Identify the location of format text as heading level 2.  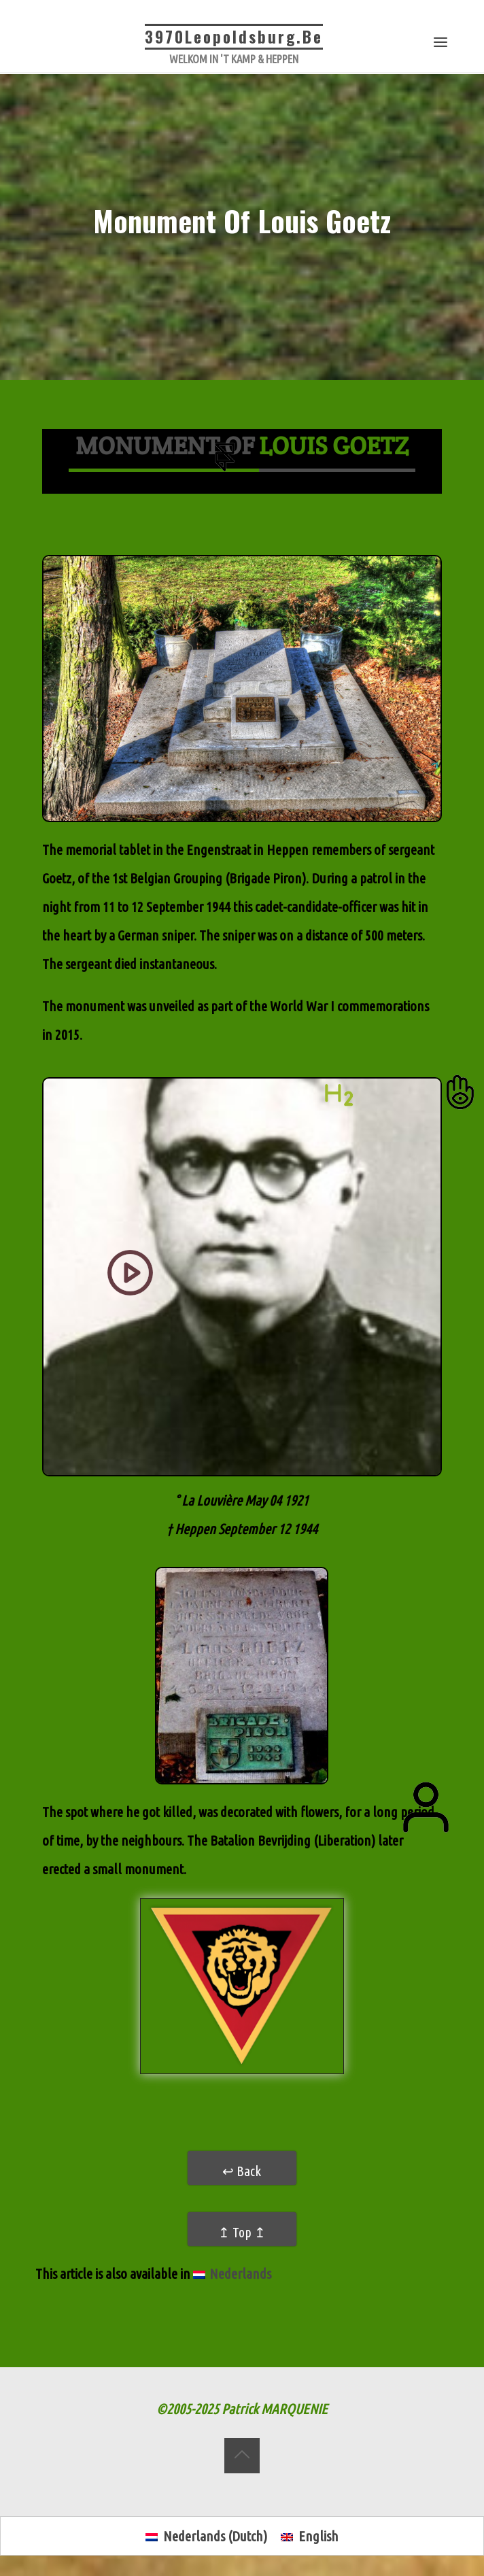
(337, 1094).